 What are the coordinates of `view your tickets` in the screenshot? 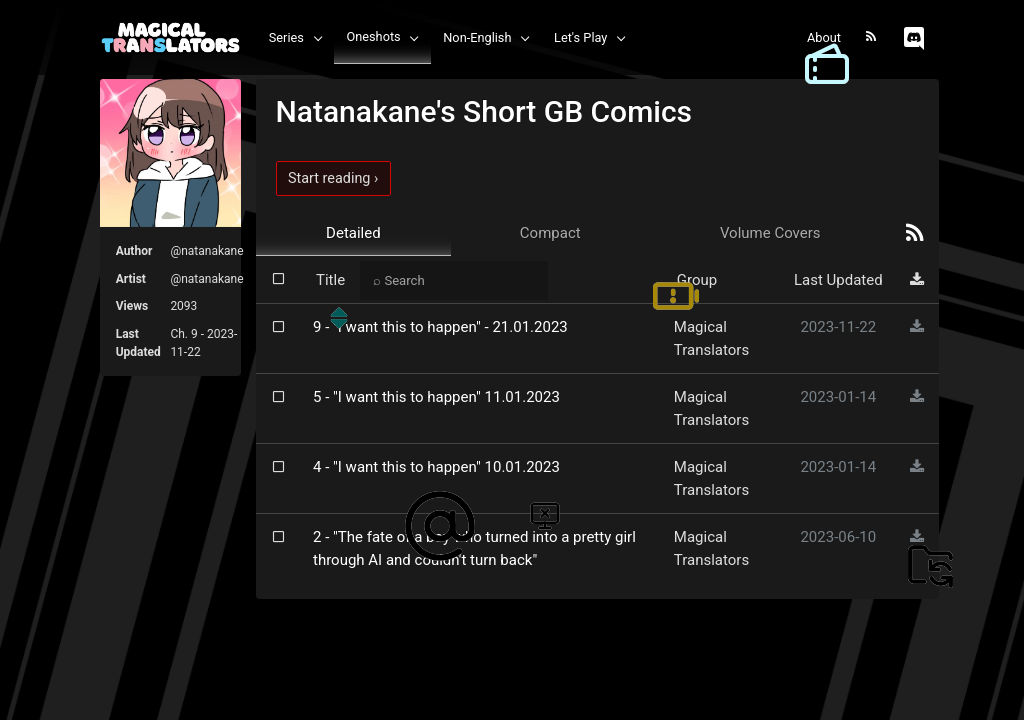 It's located at (827, 64).